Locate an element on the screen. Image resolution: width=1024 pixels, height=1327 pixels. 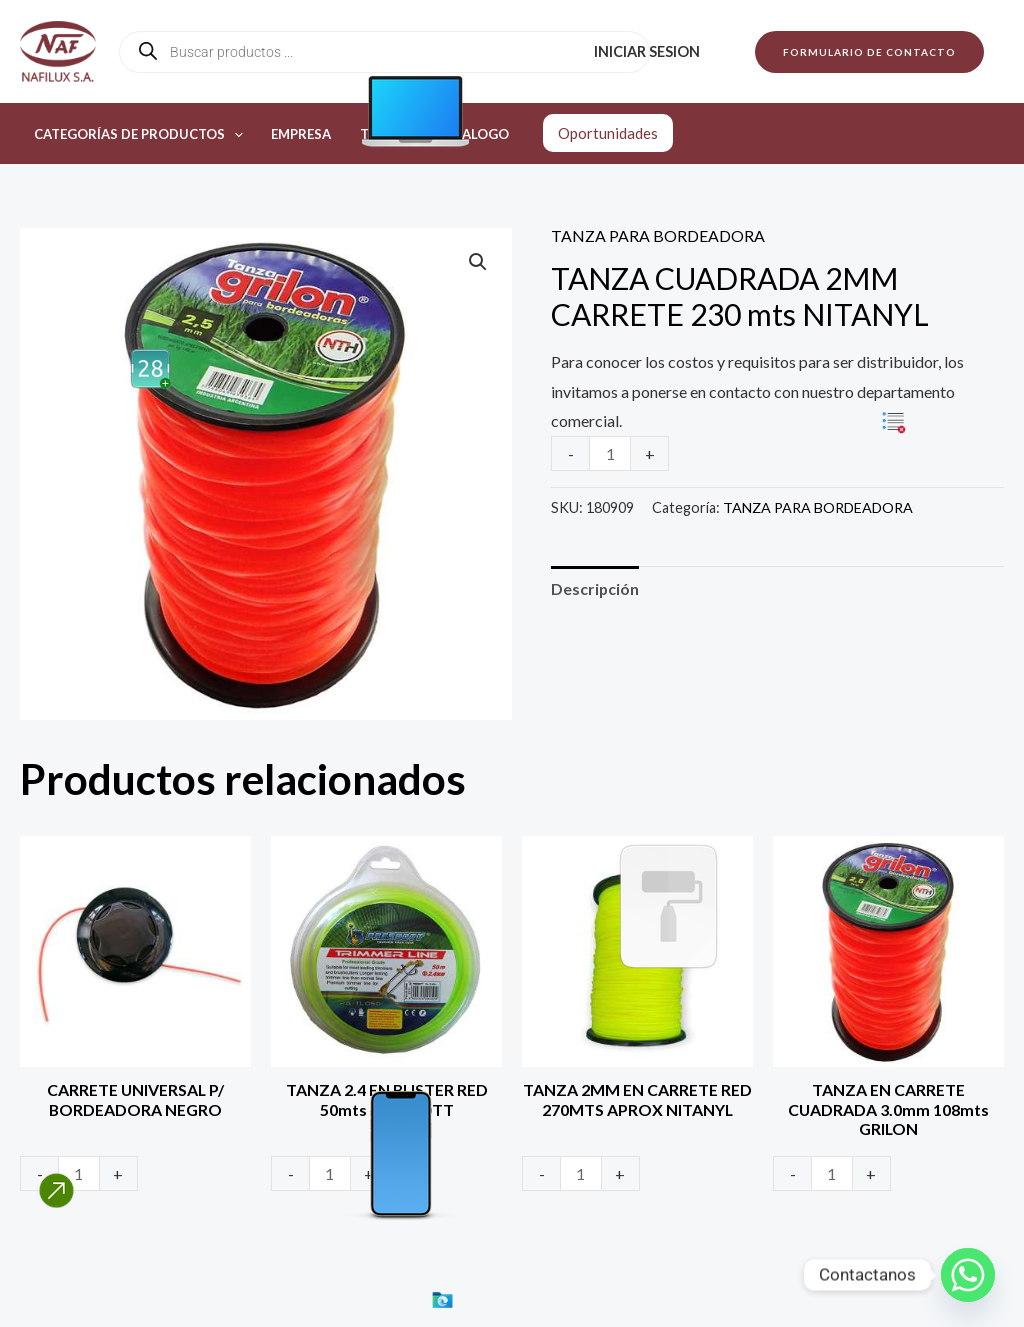
indicates a symbolic link or shortcut to another file is located at coordinates (56, 1190).